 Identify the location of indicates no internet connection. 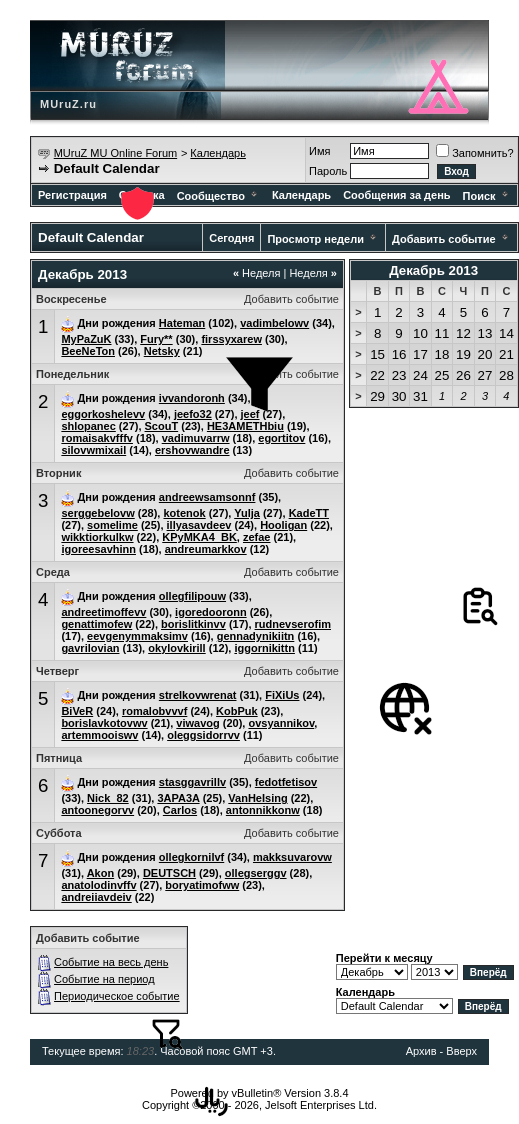
(404, 707).